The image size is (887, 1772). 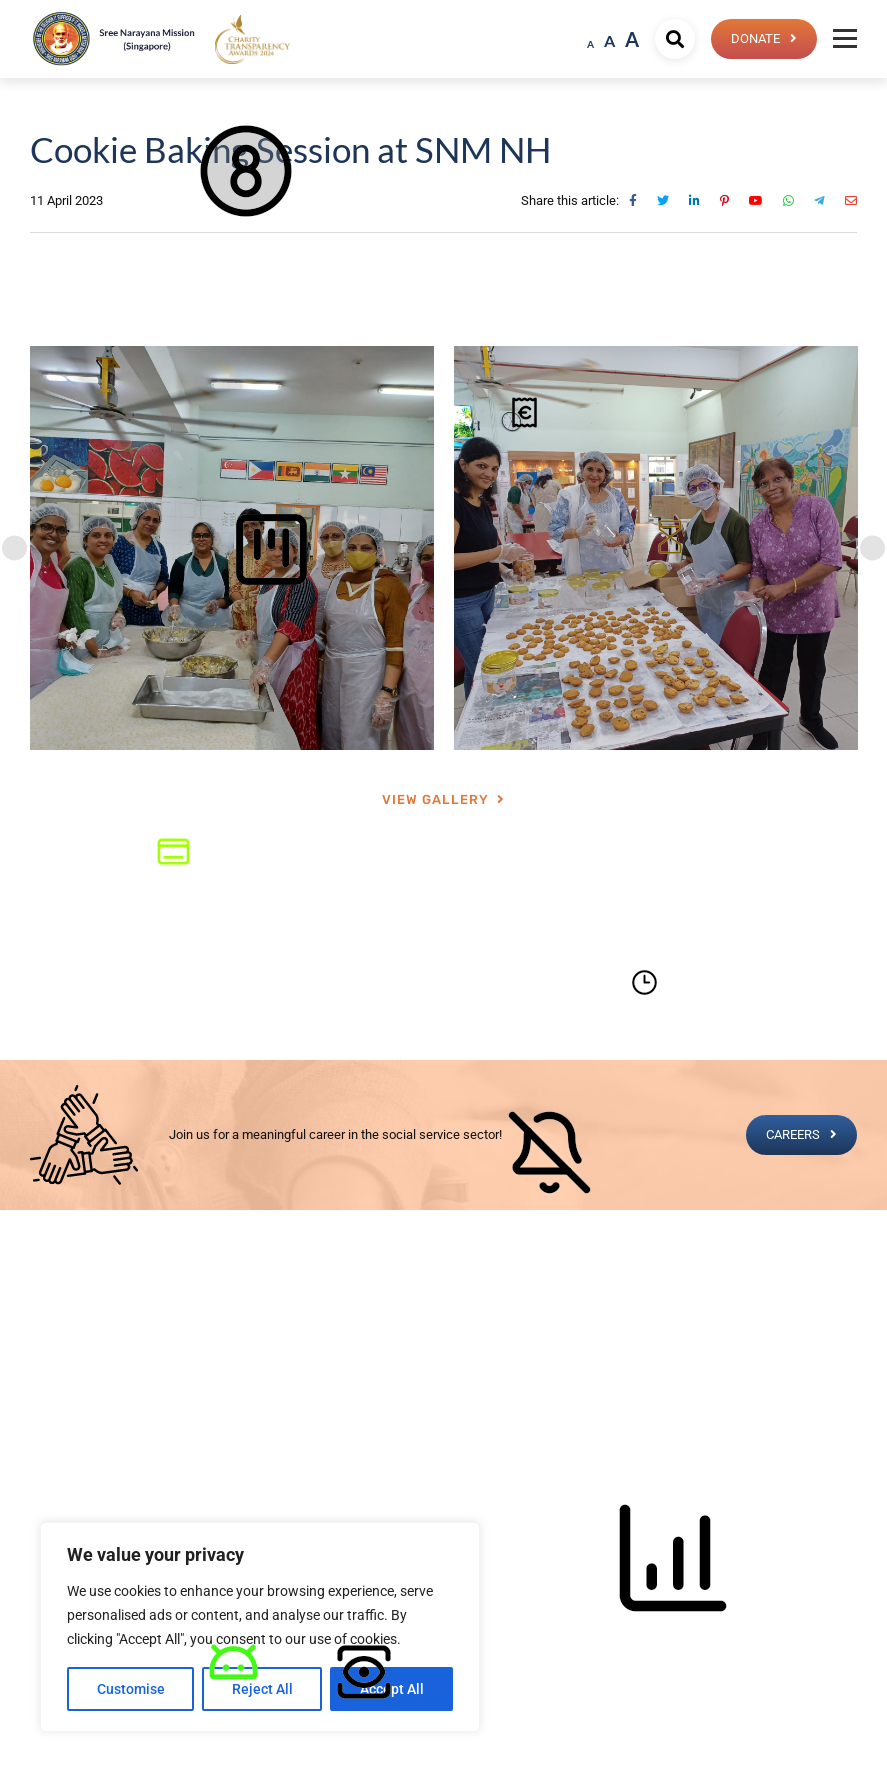 I want to click on access the dock or taskbar, so click(x=173, y=851).